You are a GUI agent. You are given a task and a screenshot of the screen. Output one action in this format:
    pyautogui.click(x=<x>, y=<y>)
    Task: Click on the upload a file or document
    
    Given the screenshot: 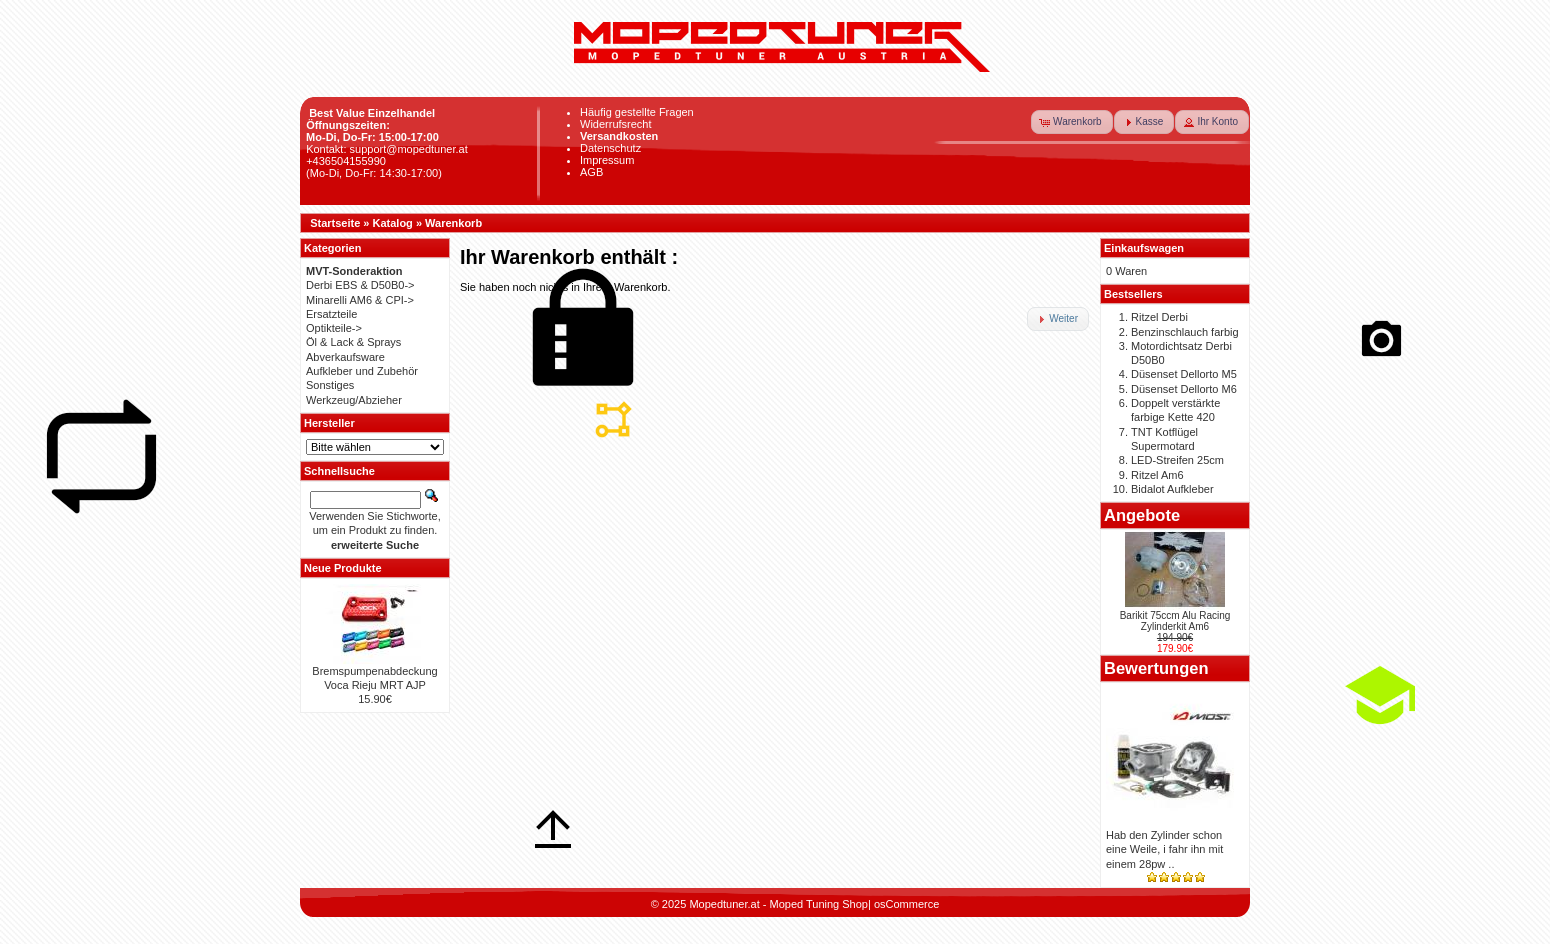 What is the action you would take?
    pyautogui.click(x=553, y=830)
    